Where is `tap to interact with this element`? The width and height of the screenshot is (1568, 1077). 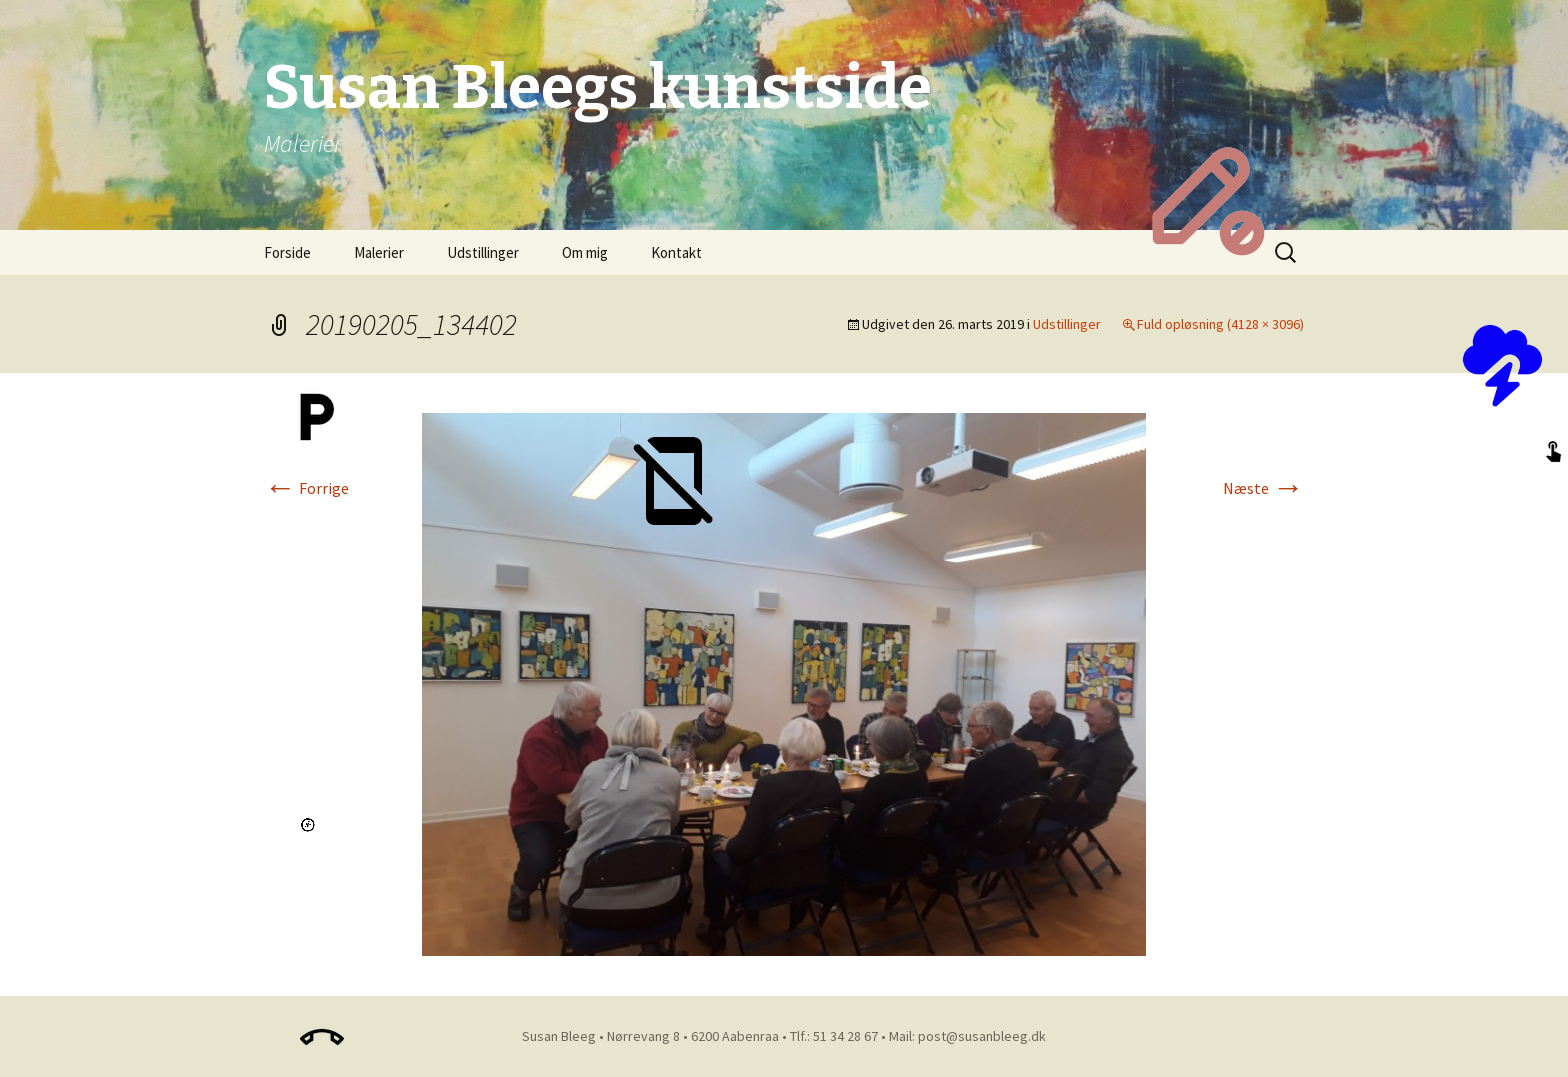 tap to interact with this element is located at coordinates (1554, 452).